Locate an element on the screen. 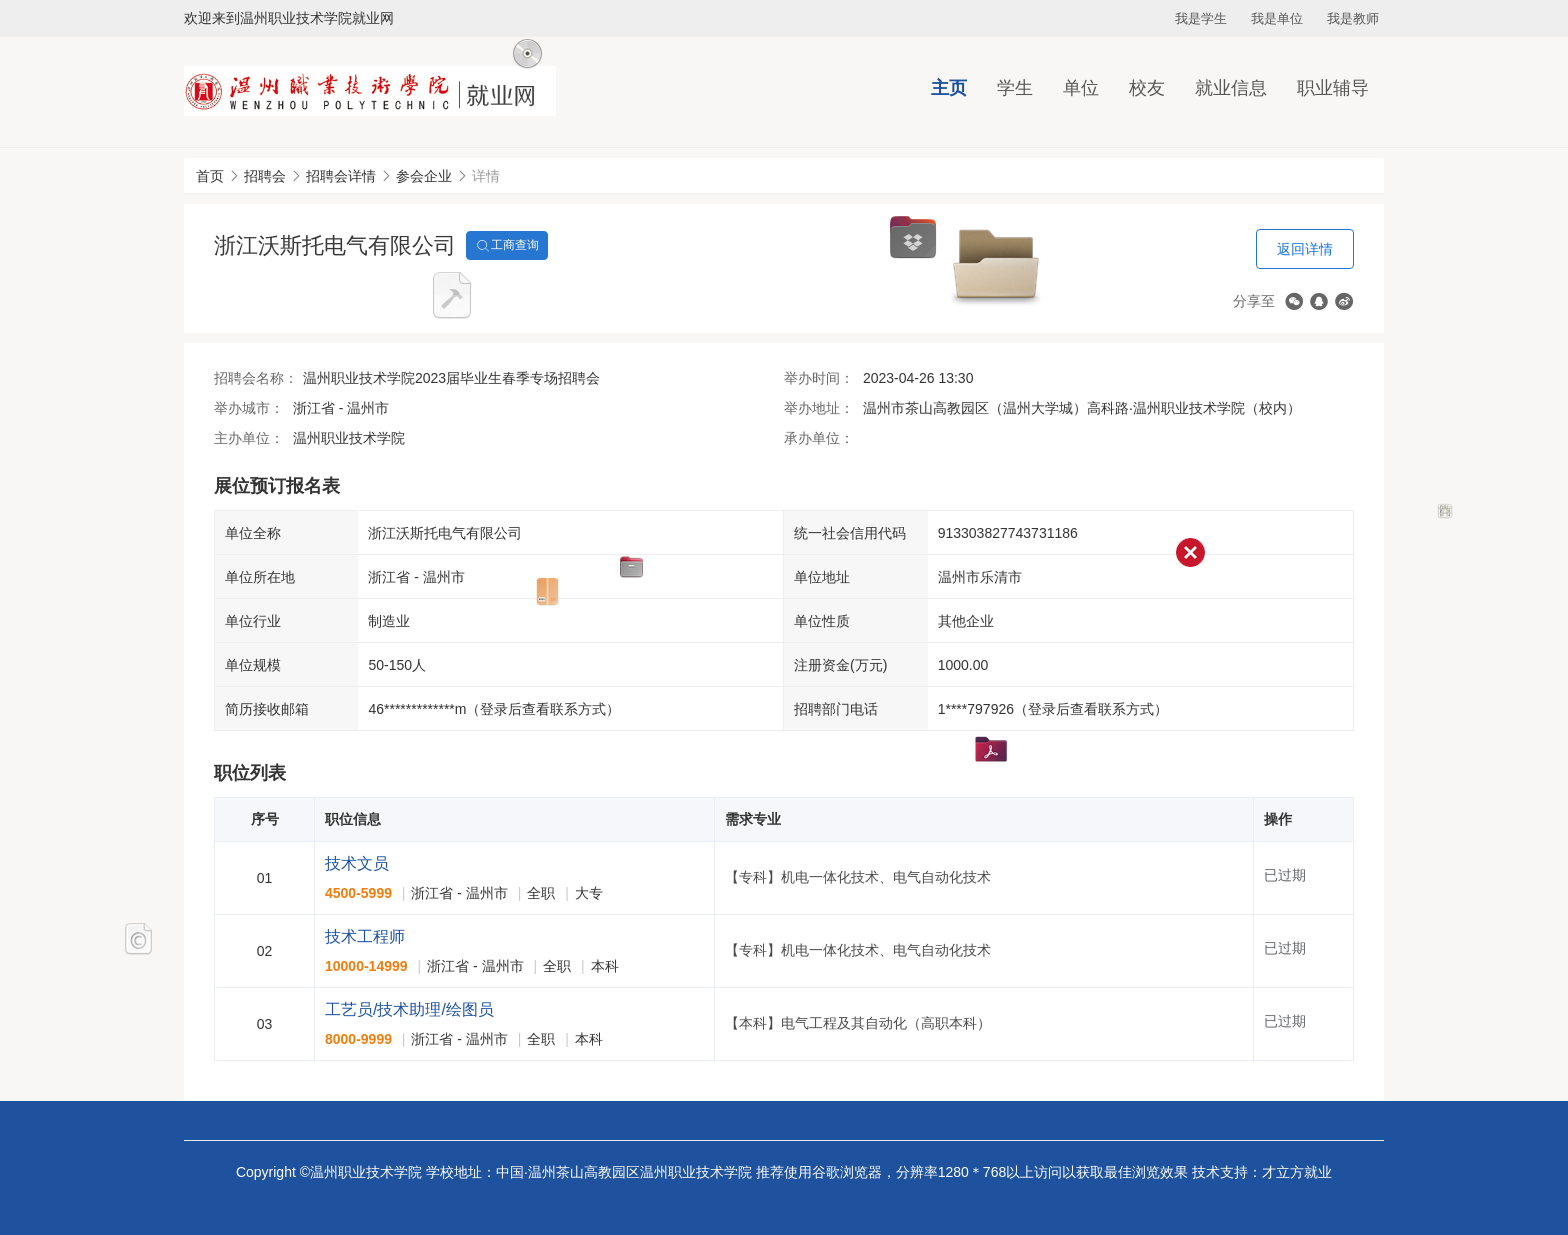 Image resolution: width=1568 pixels, height=1235 pixels. open folder containing adobe acrobat files is located at coordinates (991, 750).